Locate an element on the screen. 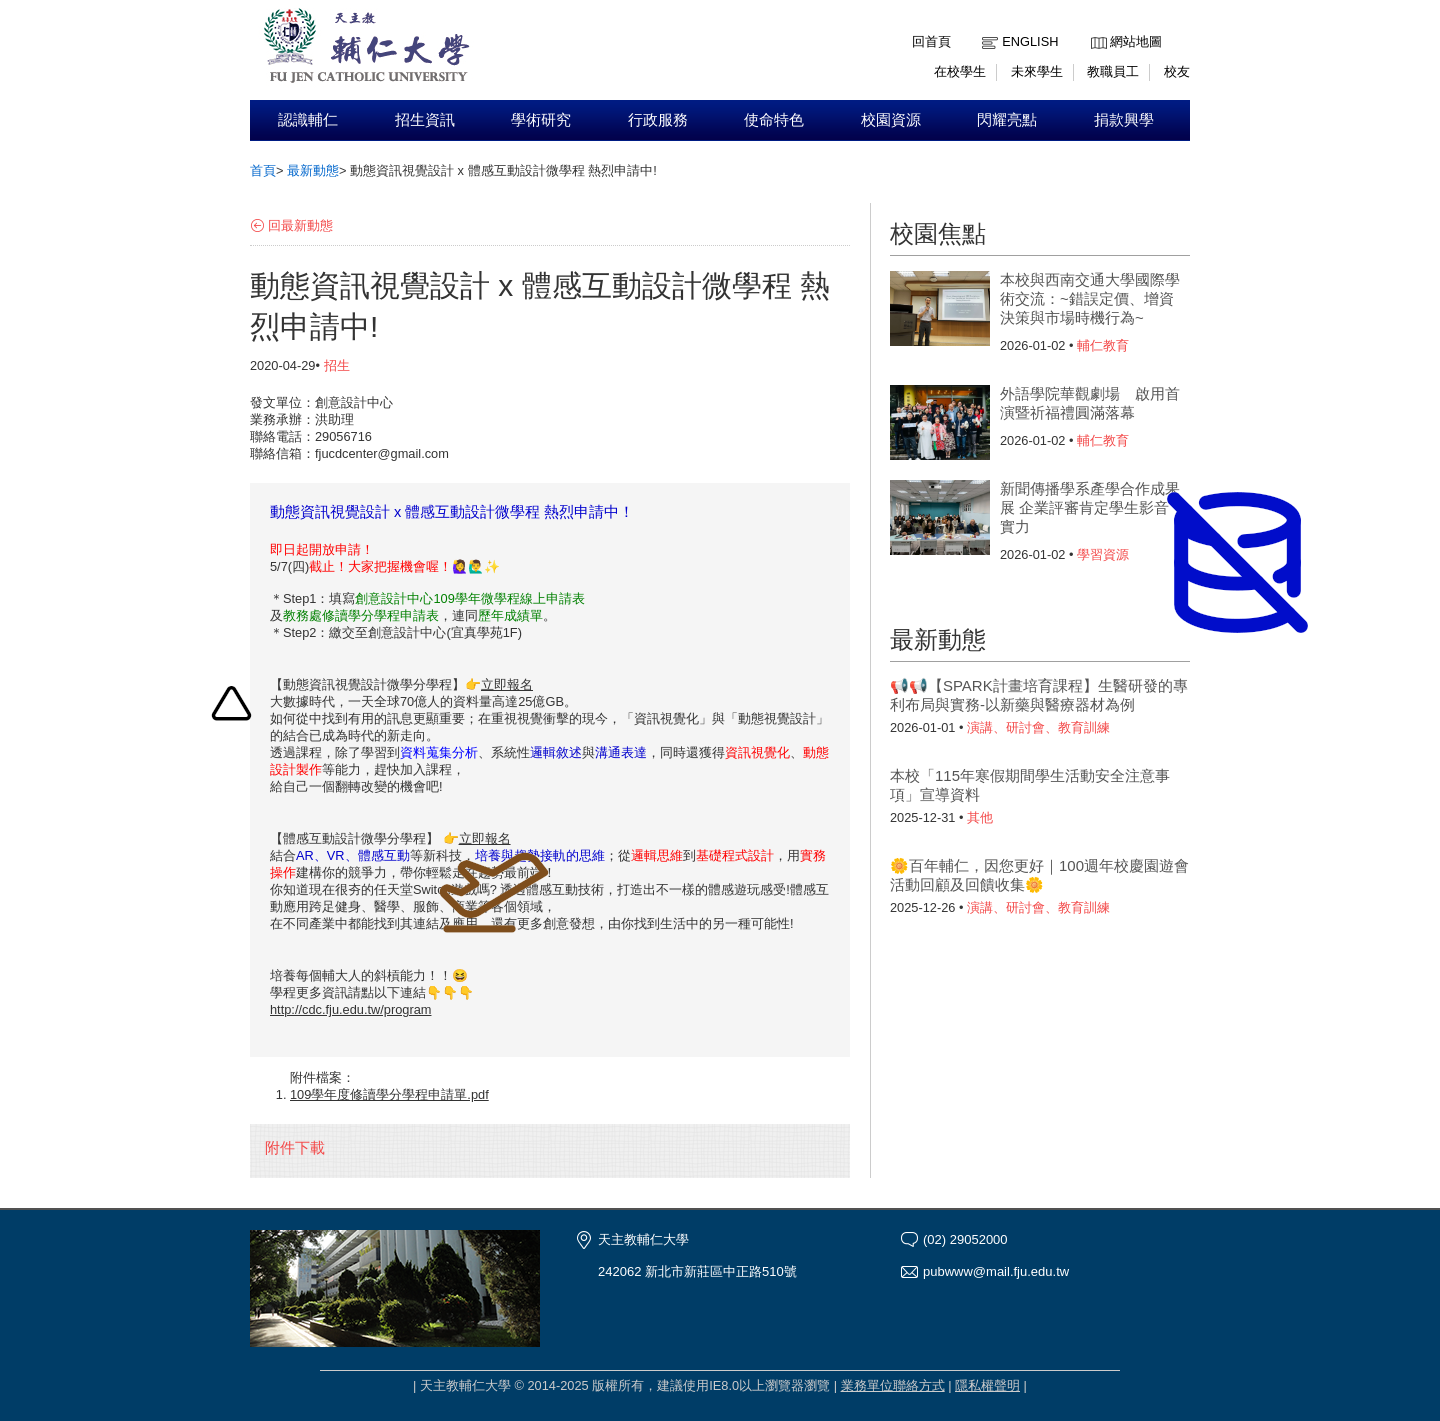 The height and width of the screenshot is (1421, 1440). warning or alert indicator is located at coordinates (231, 704).